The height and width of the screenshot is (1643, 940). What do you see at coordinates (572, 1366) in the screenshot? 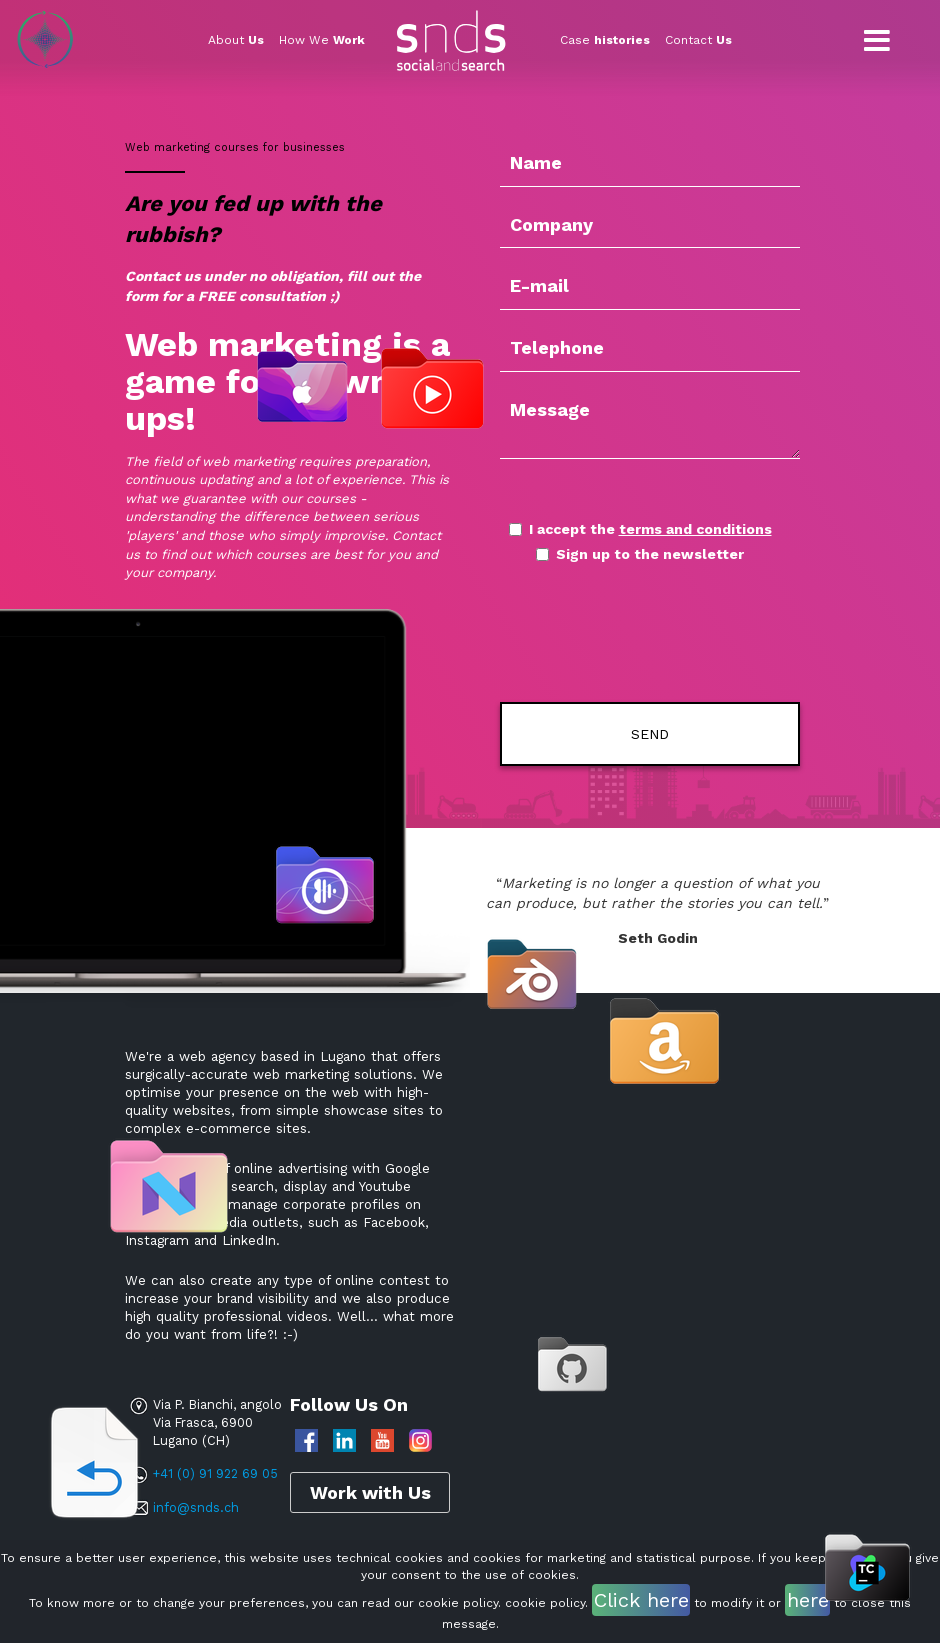
I see `open github repository folder` at bounding box center [572, 1366].